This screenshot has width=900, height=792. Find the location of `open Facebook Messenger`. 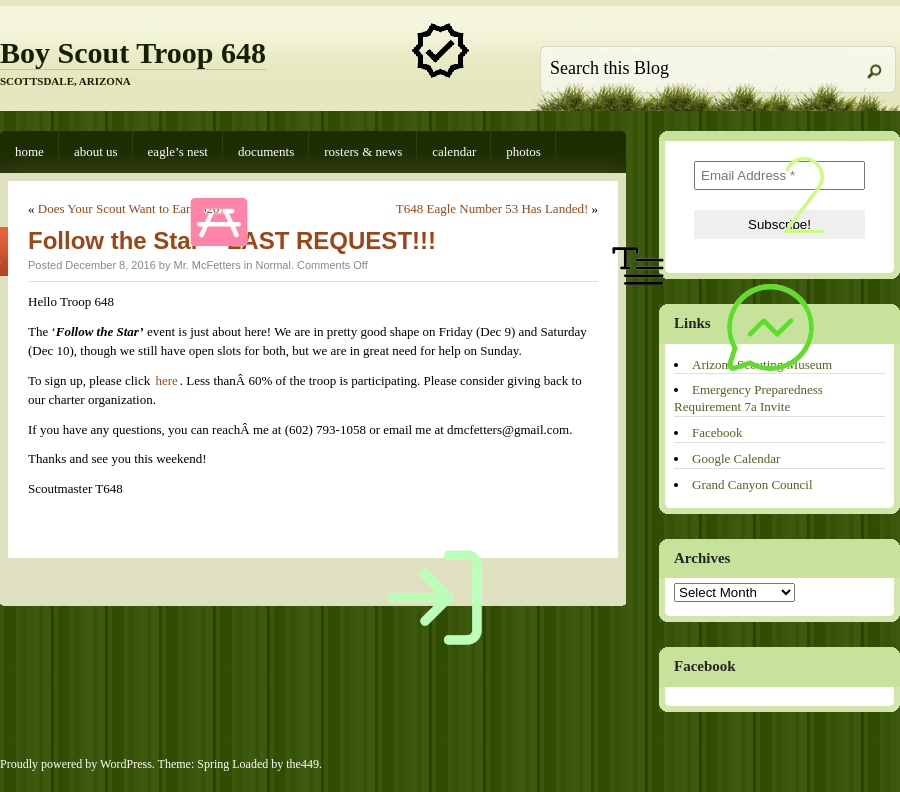

open Facebook Messenger is located at coordinates (770, 327).